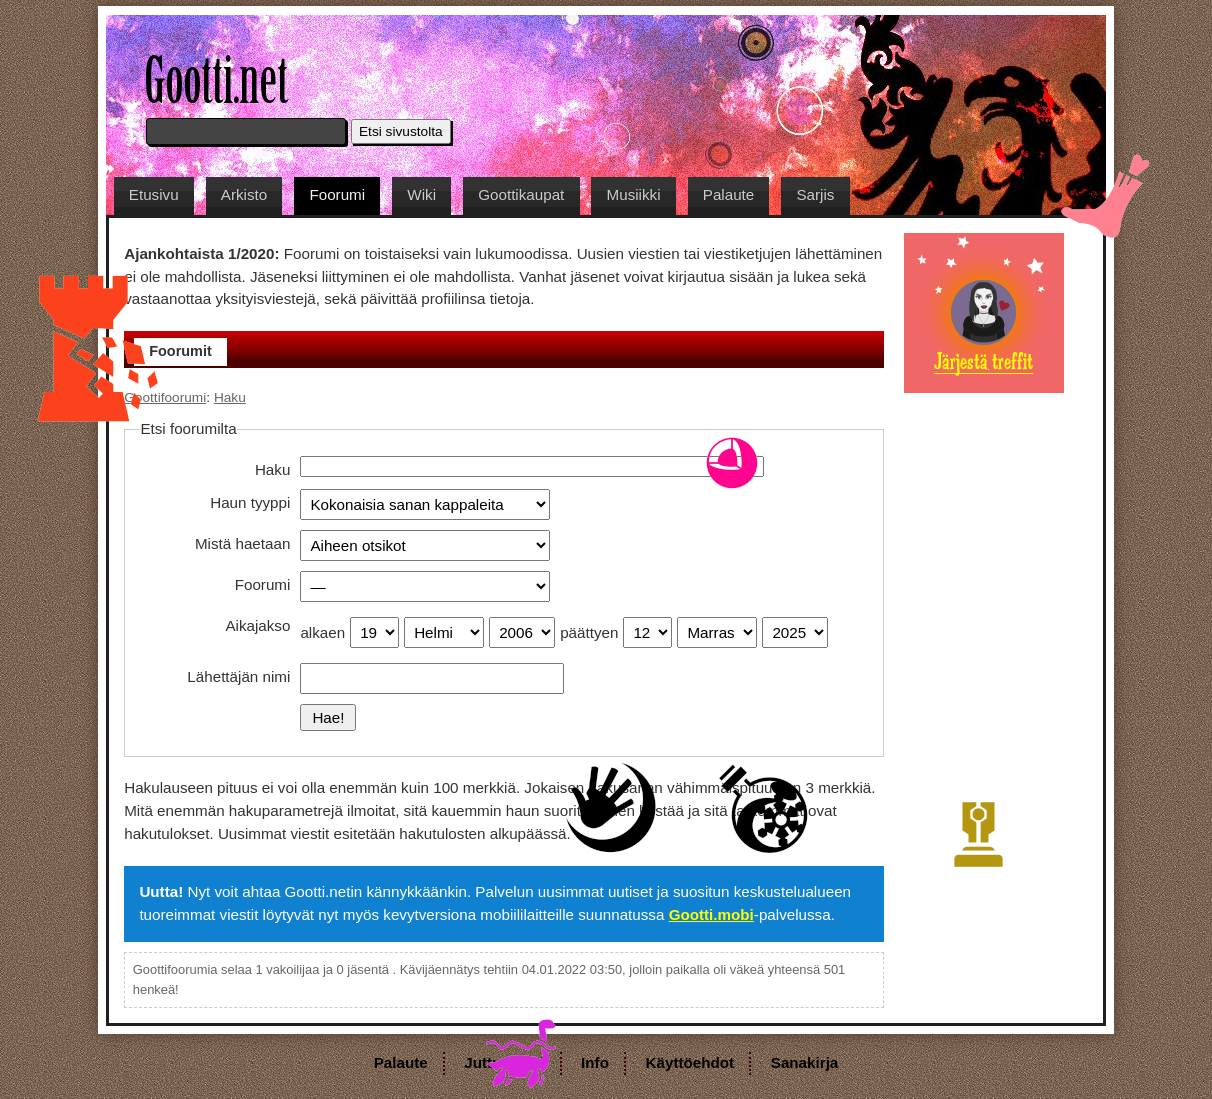  I want to click on tesla coil or electrical equipment icon, so click(978, 834).